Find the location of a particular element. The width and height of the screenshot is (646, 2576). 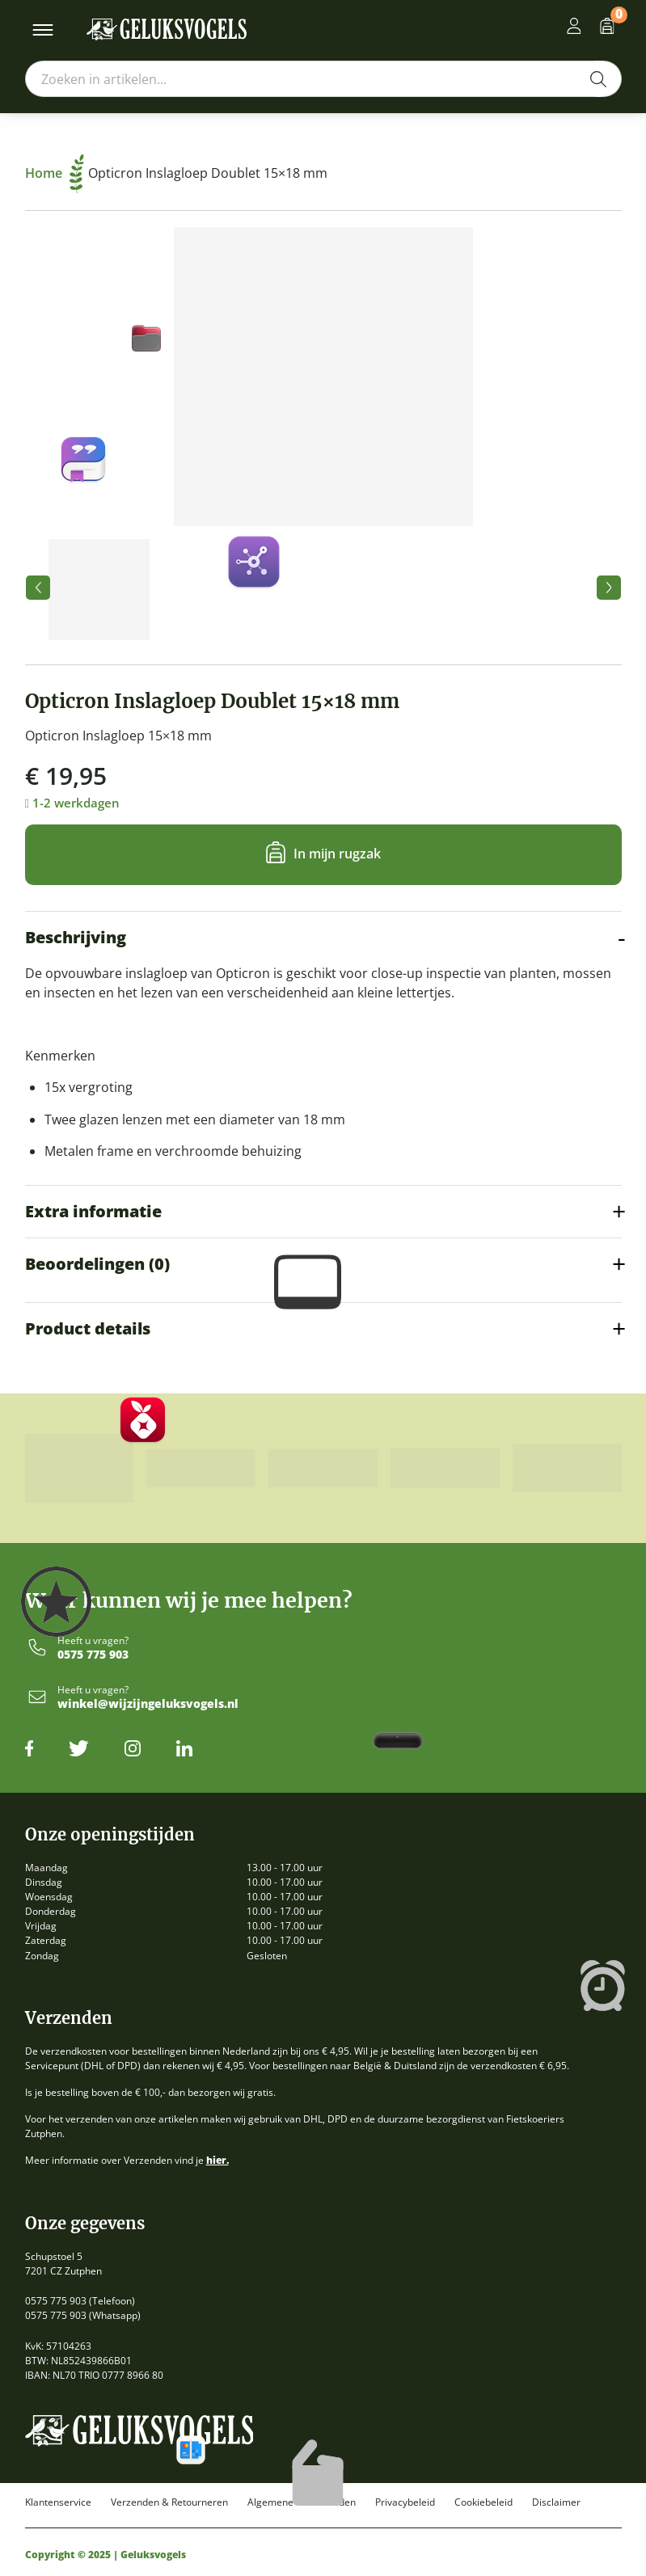

indicates an active alarm is set is located at coordinates (604, 1984).